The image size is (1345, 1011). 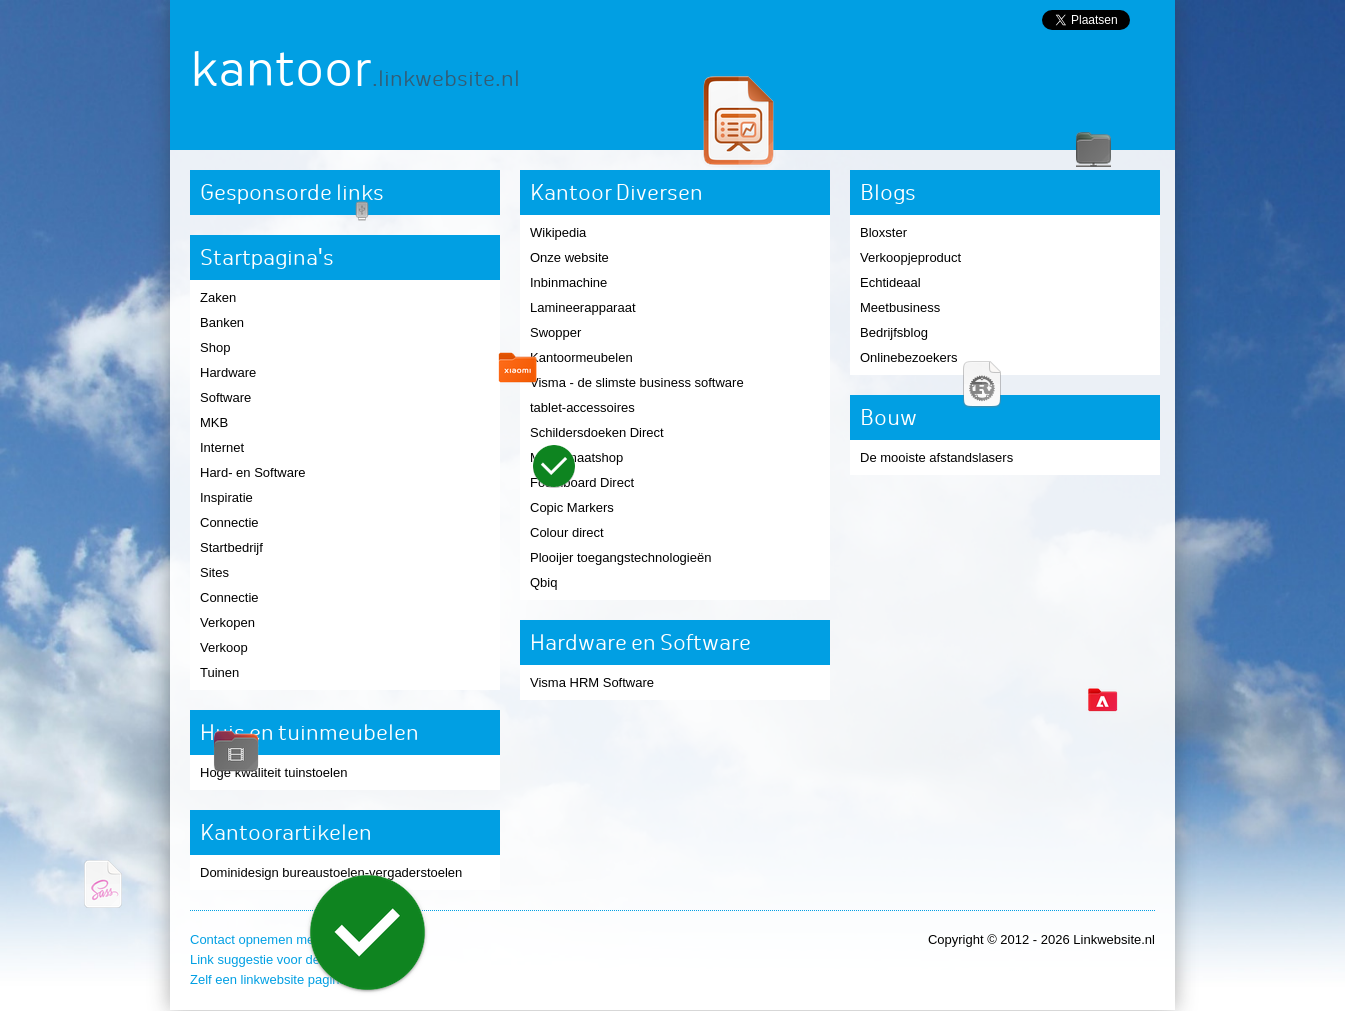 What do you see at coordinates (1102, 700) in the screenshot?
I see `open adobe application files folder` at bounding box center [1102, 700].